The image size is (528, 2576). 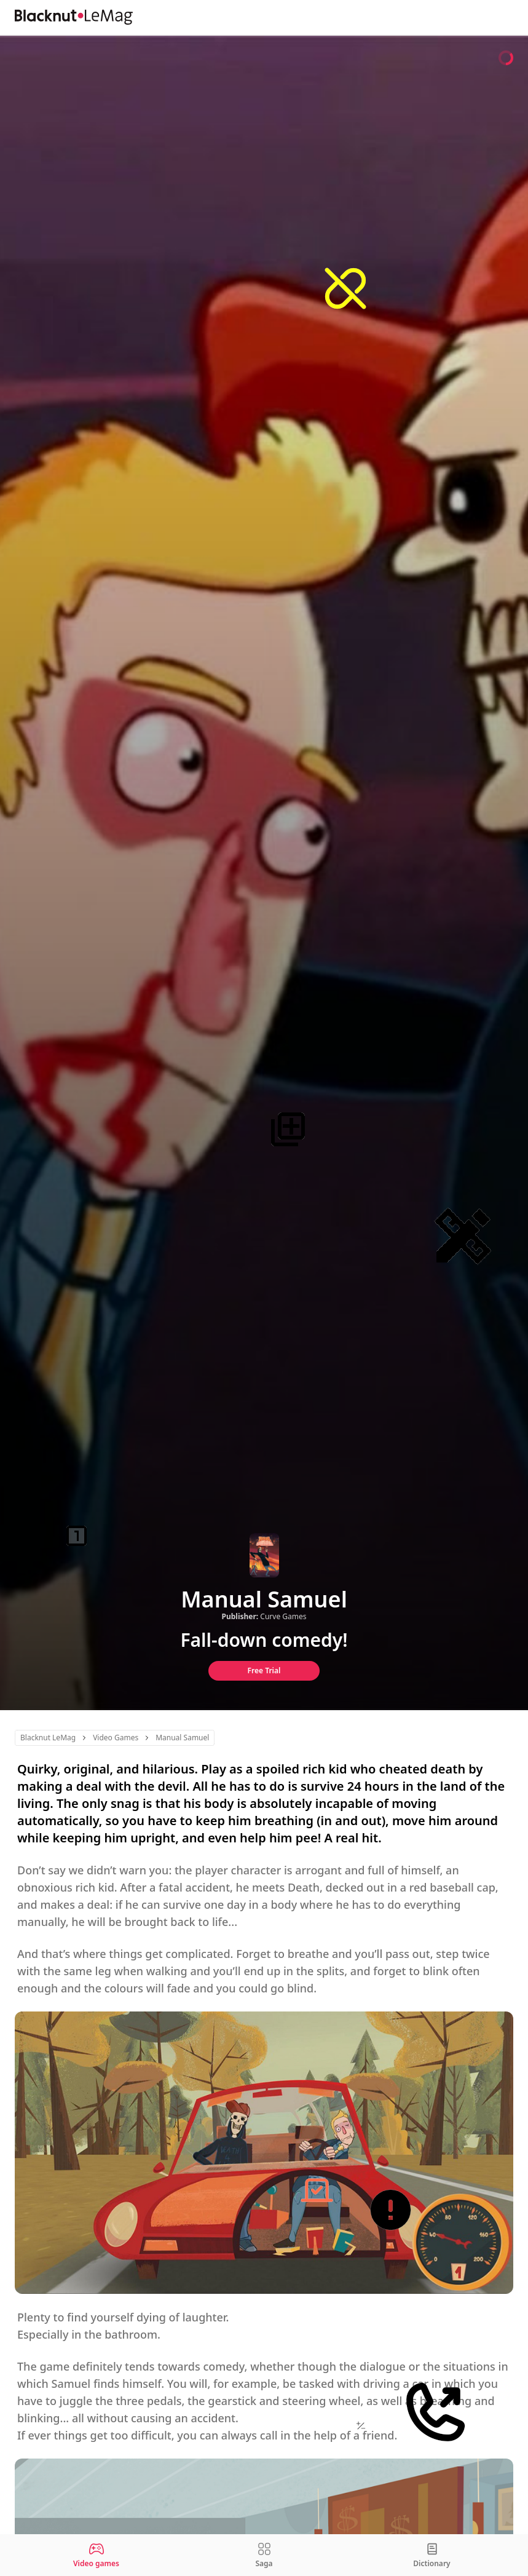 I want to click on indicates the first item or step in a sequence, so click(x=76, y=1536).